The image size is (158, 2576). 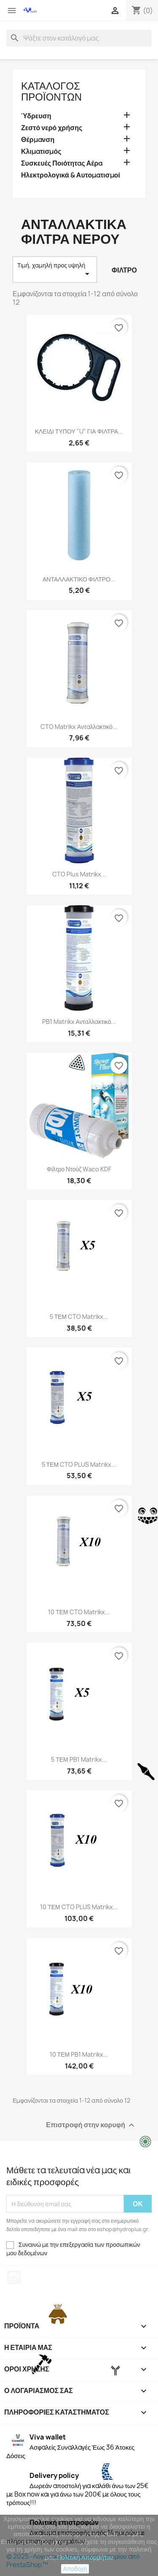 I want to click on view immune system or antibody information, so click(x=115, y=2371).